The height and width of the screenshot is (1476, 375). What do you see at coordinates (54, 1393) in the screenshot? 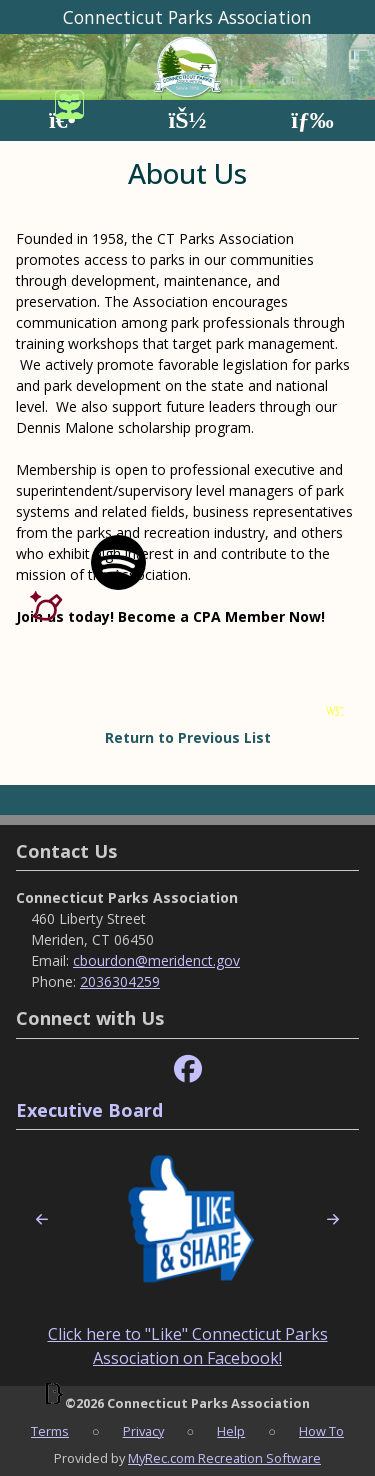
I see `super user community logo` at bounding box center [54, 1393].